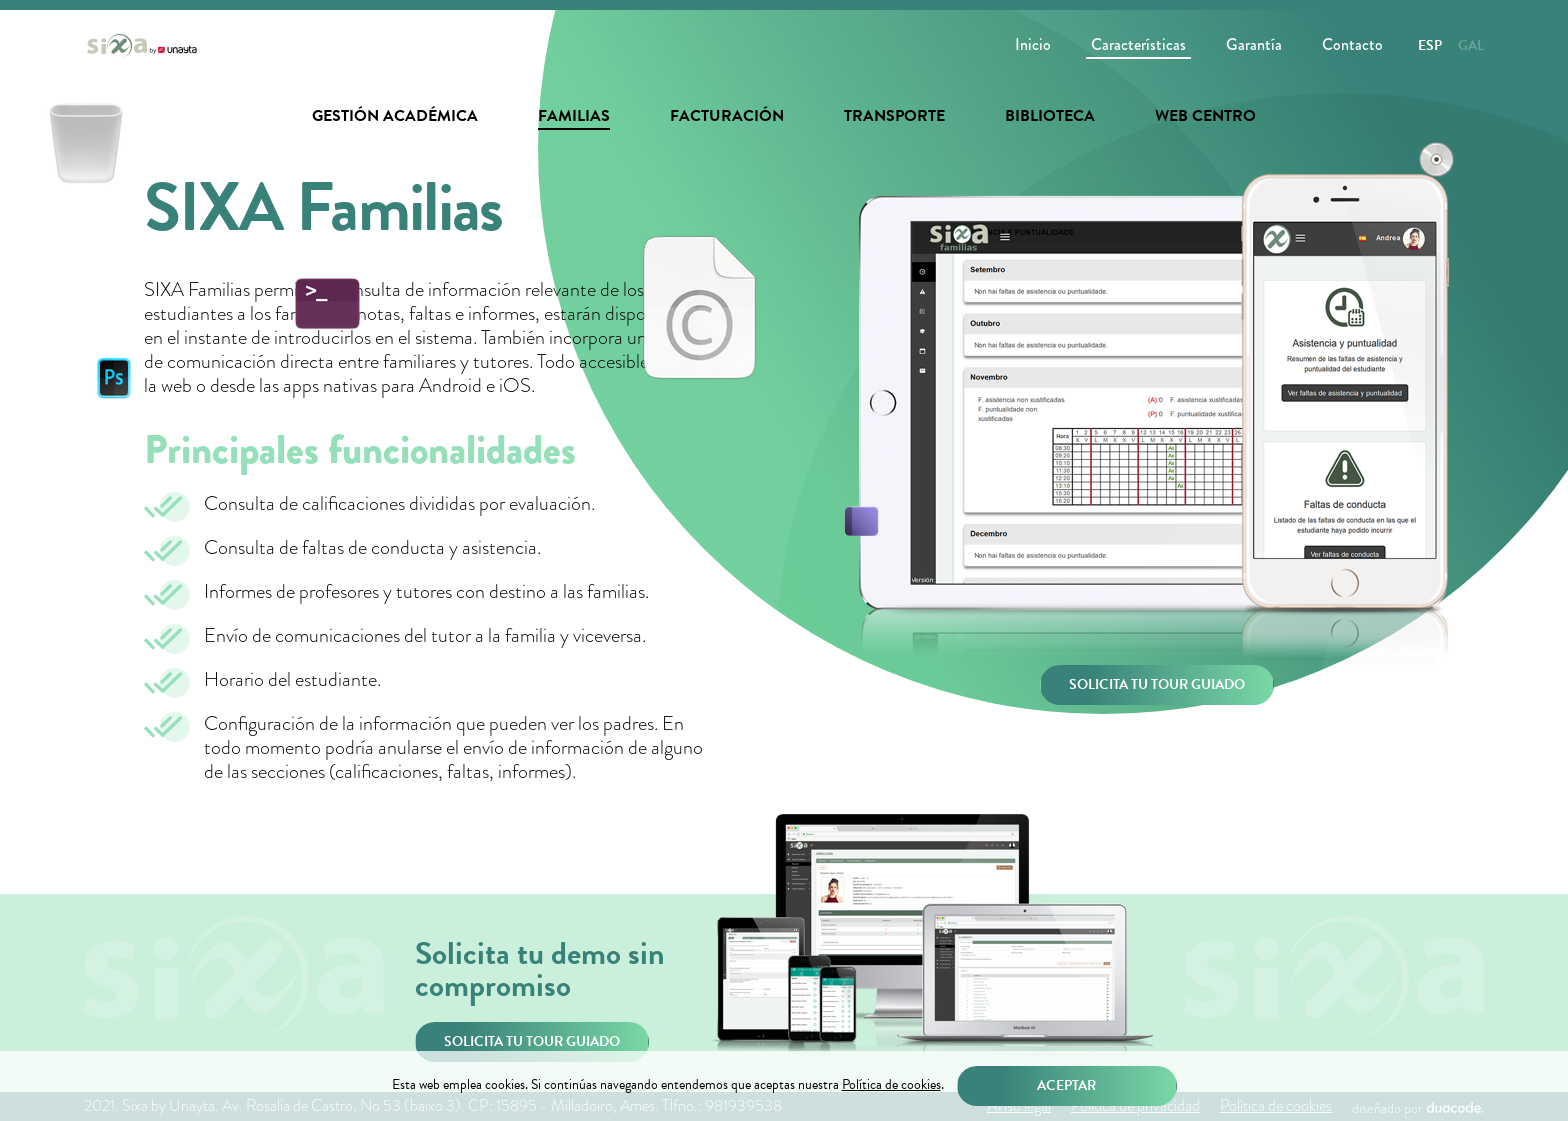 This screenshot has width=1568, height=1121. What do you see at coordinates (114, 378) in the screenshot?
I see `adobe photoshop file type indicator` at bounding box center [114, 378].